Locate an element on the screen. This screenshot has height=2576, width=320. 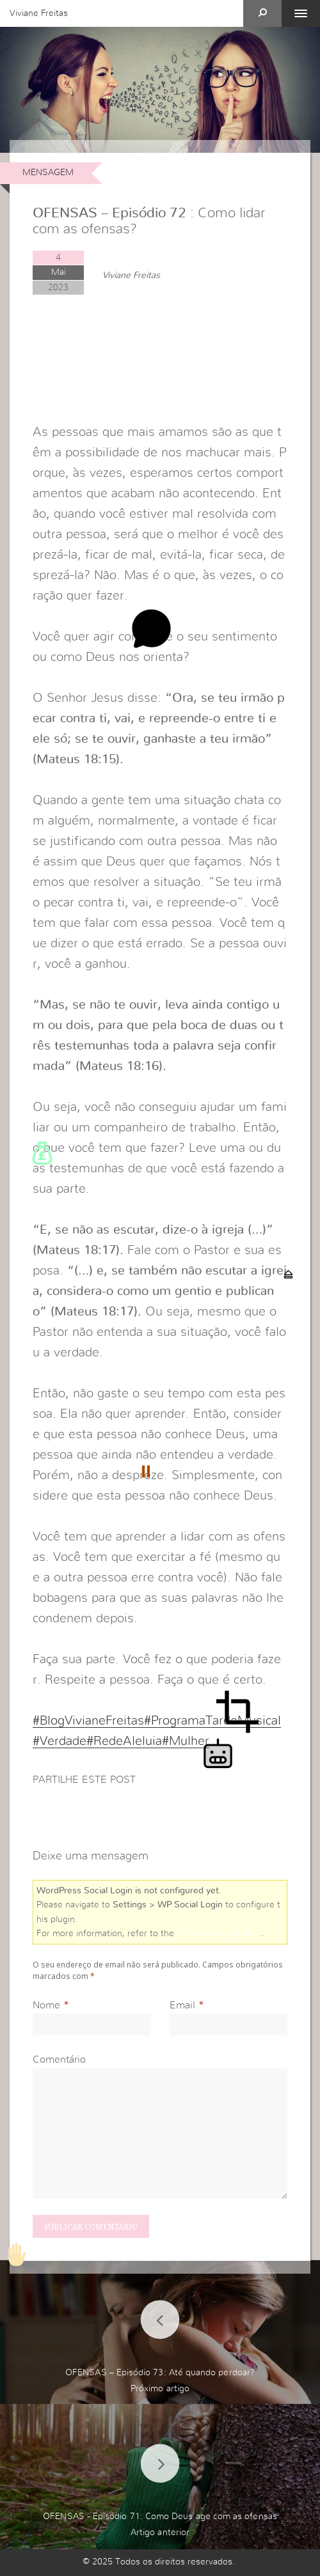
access AI assistant or chatbot is located at coordinates (218, 1755).